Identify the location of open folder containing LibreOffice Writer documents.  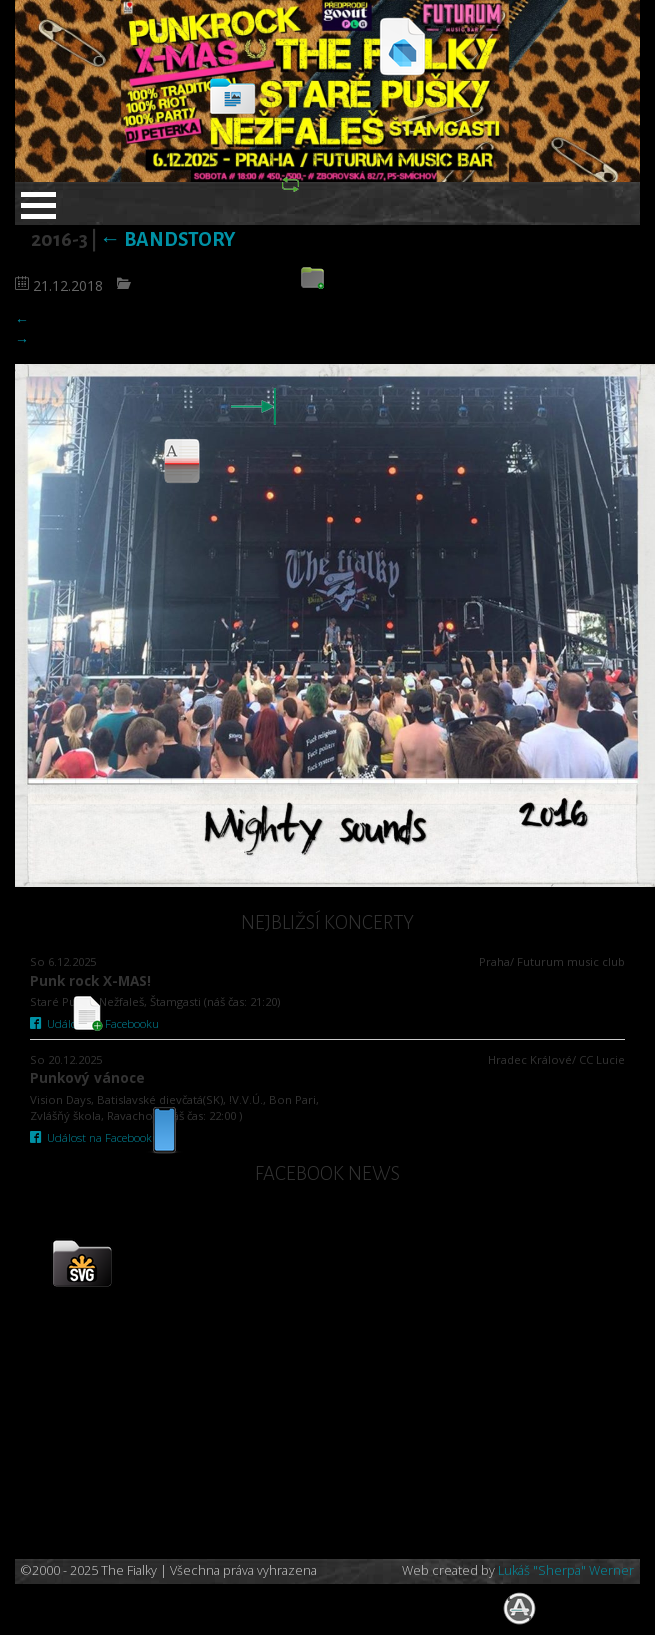
(232, 97).